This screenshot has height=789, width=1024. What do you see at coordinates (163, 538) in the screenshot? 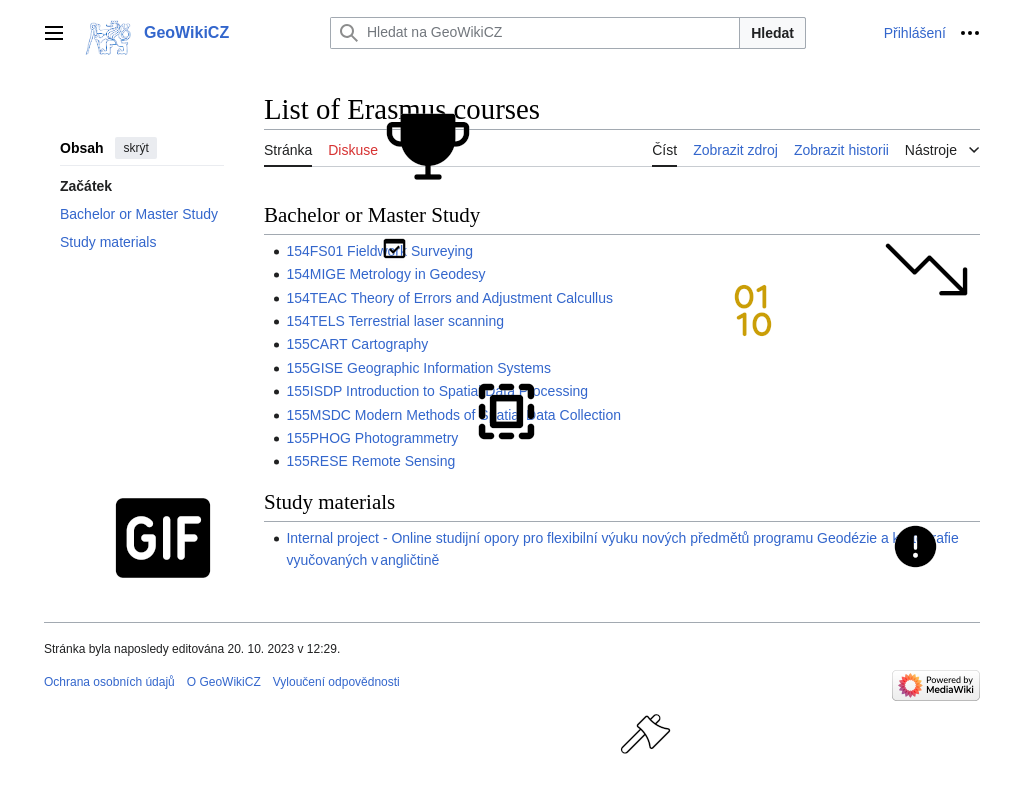
I see `insert a GIF into your message` at bounding box center [163, 538].